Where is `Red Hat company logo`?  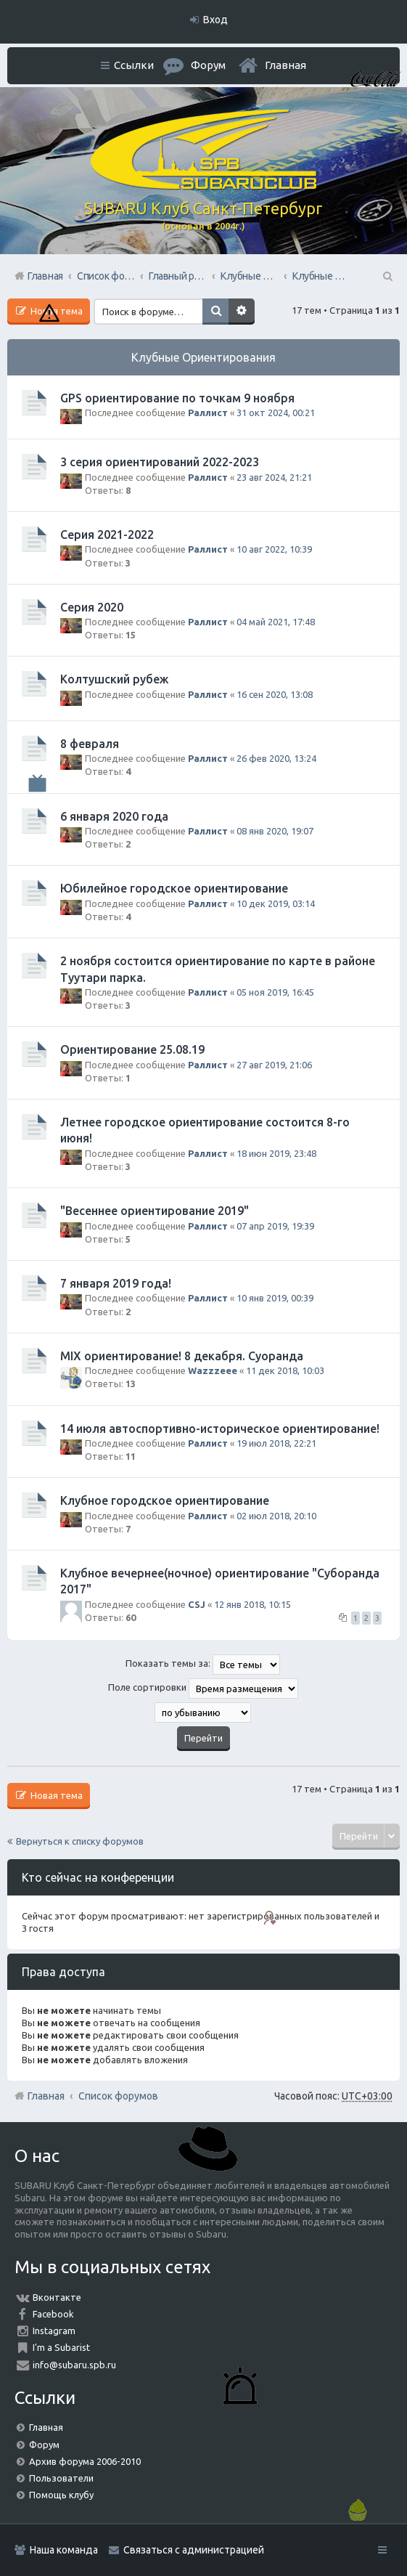
Red Hat company logo is located at coordinates (207, 2148).